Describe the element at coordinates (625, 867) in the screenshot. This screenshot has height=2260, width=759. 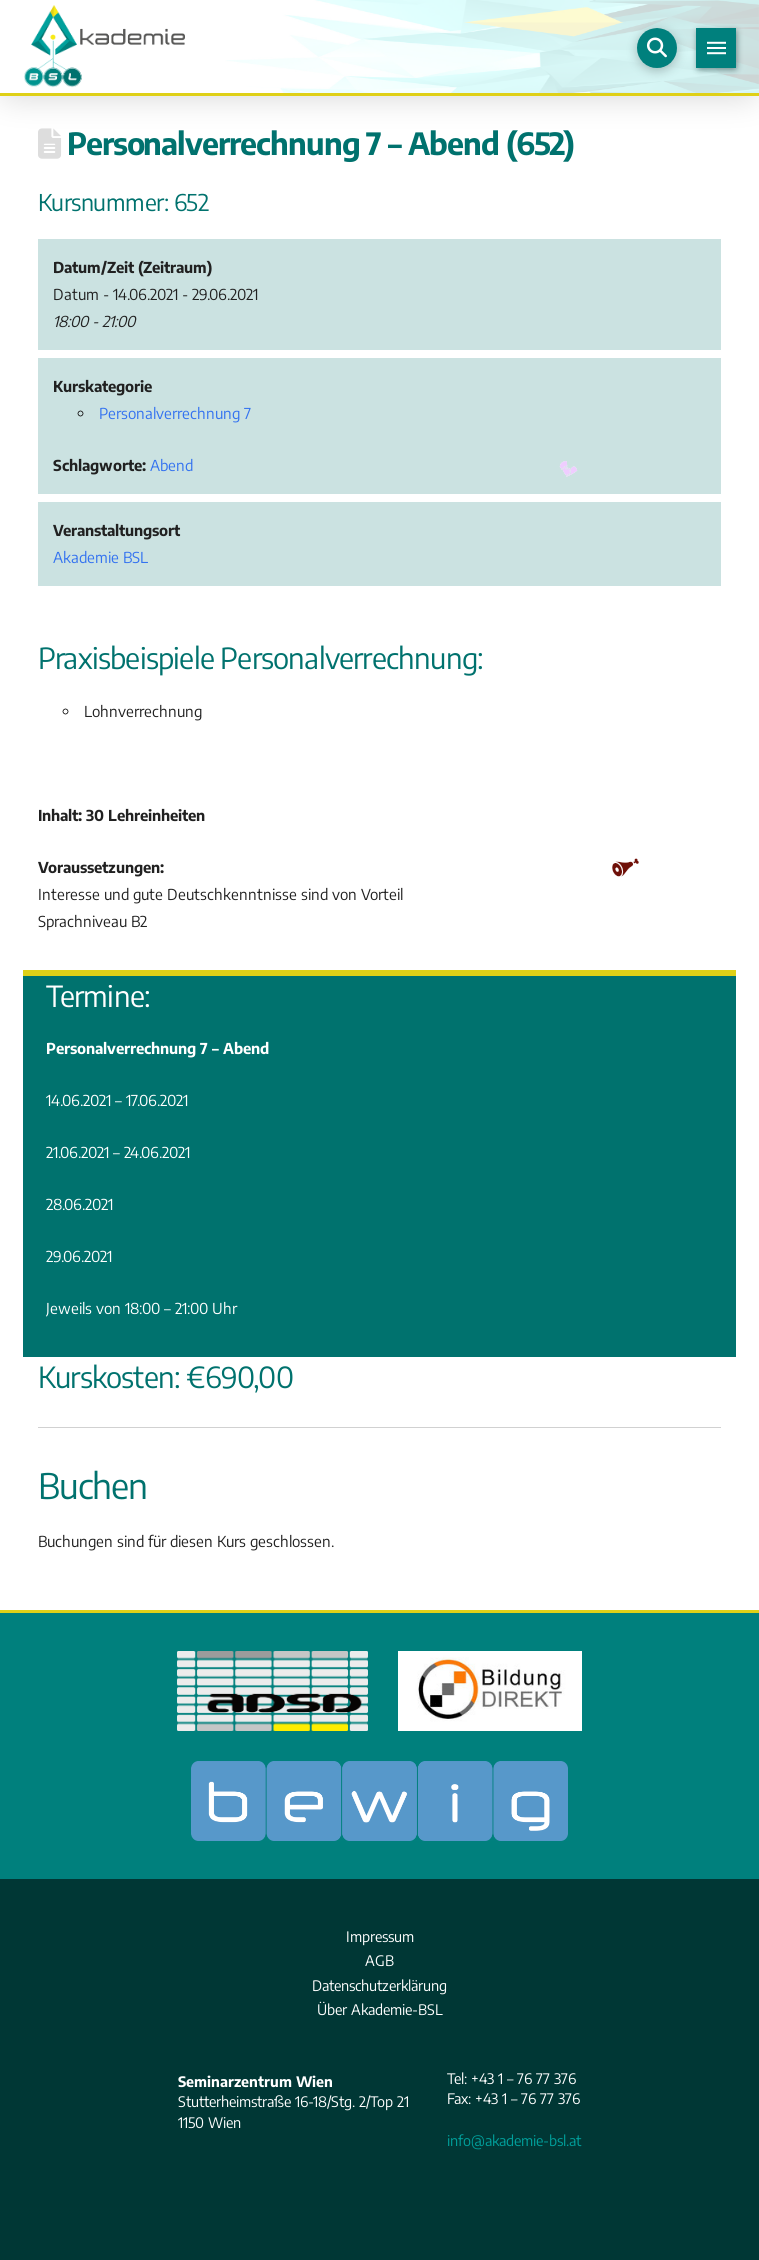
I see `food item in a game inventory` at that location.